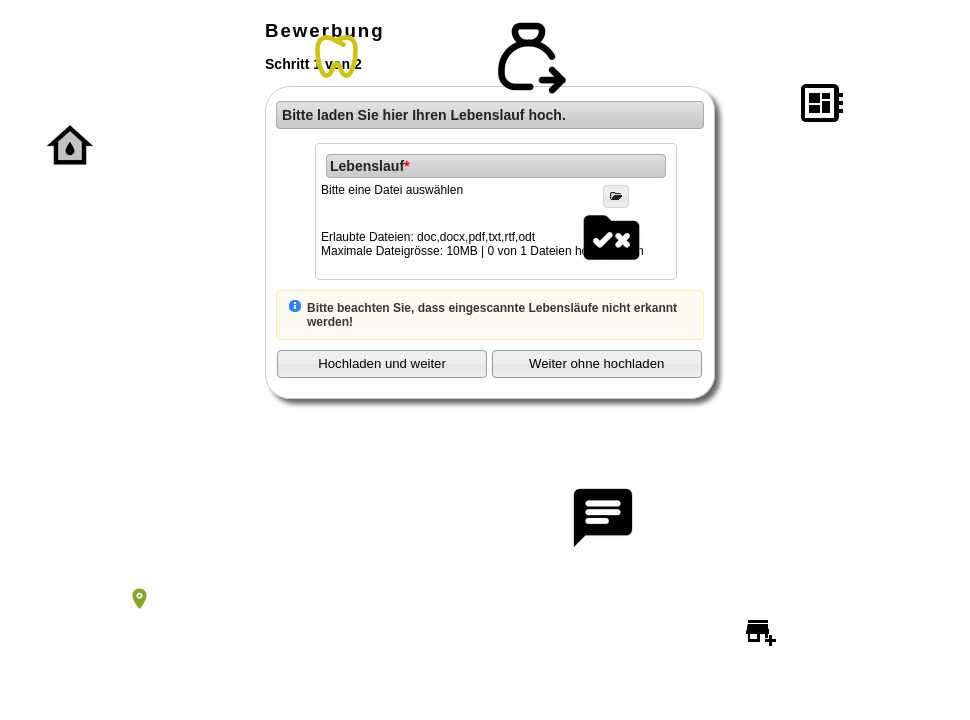  I want to click on report water damage to a property, so click(70, 146).